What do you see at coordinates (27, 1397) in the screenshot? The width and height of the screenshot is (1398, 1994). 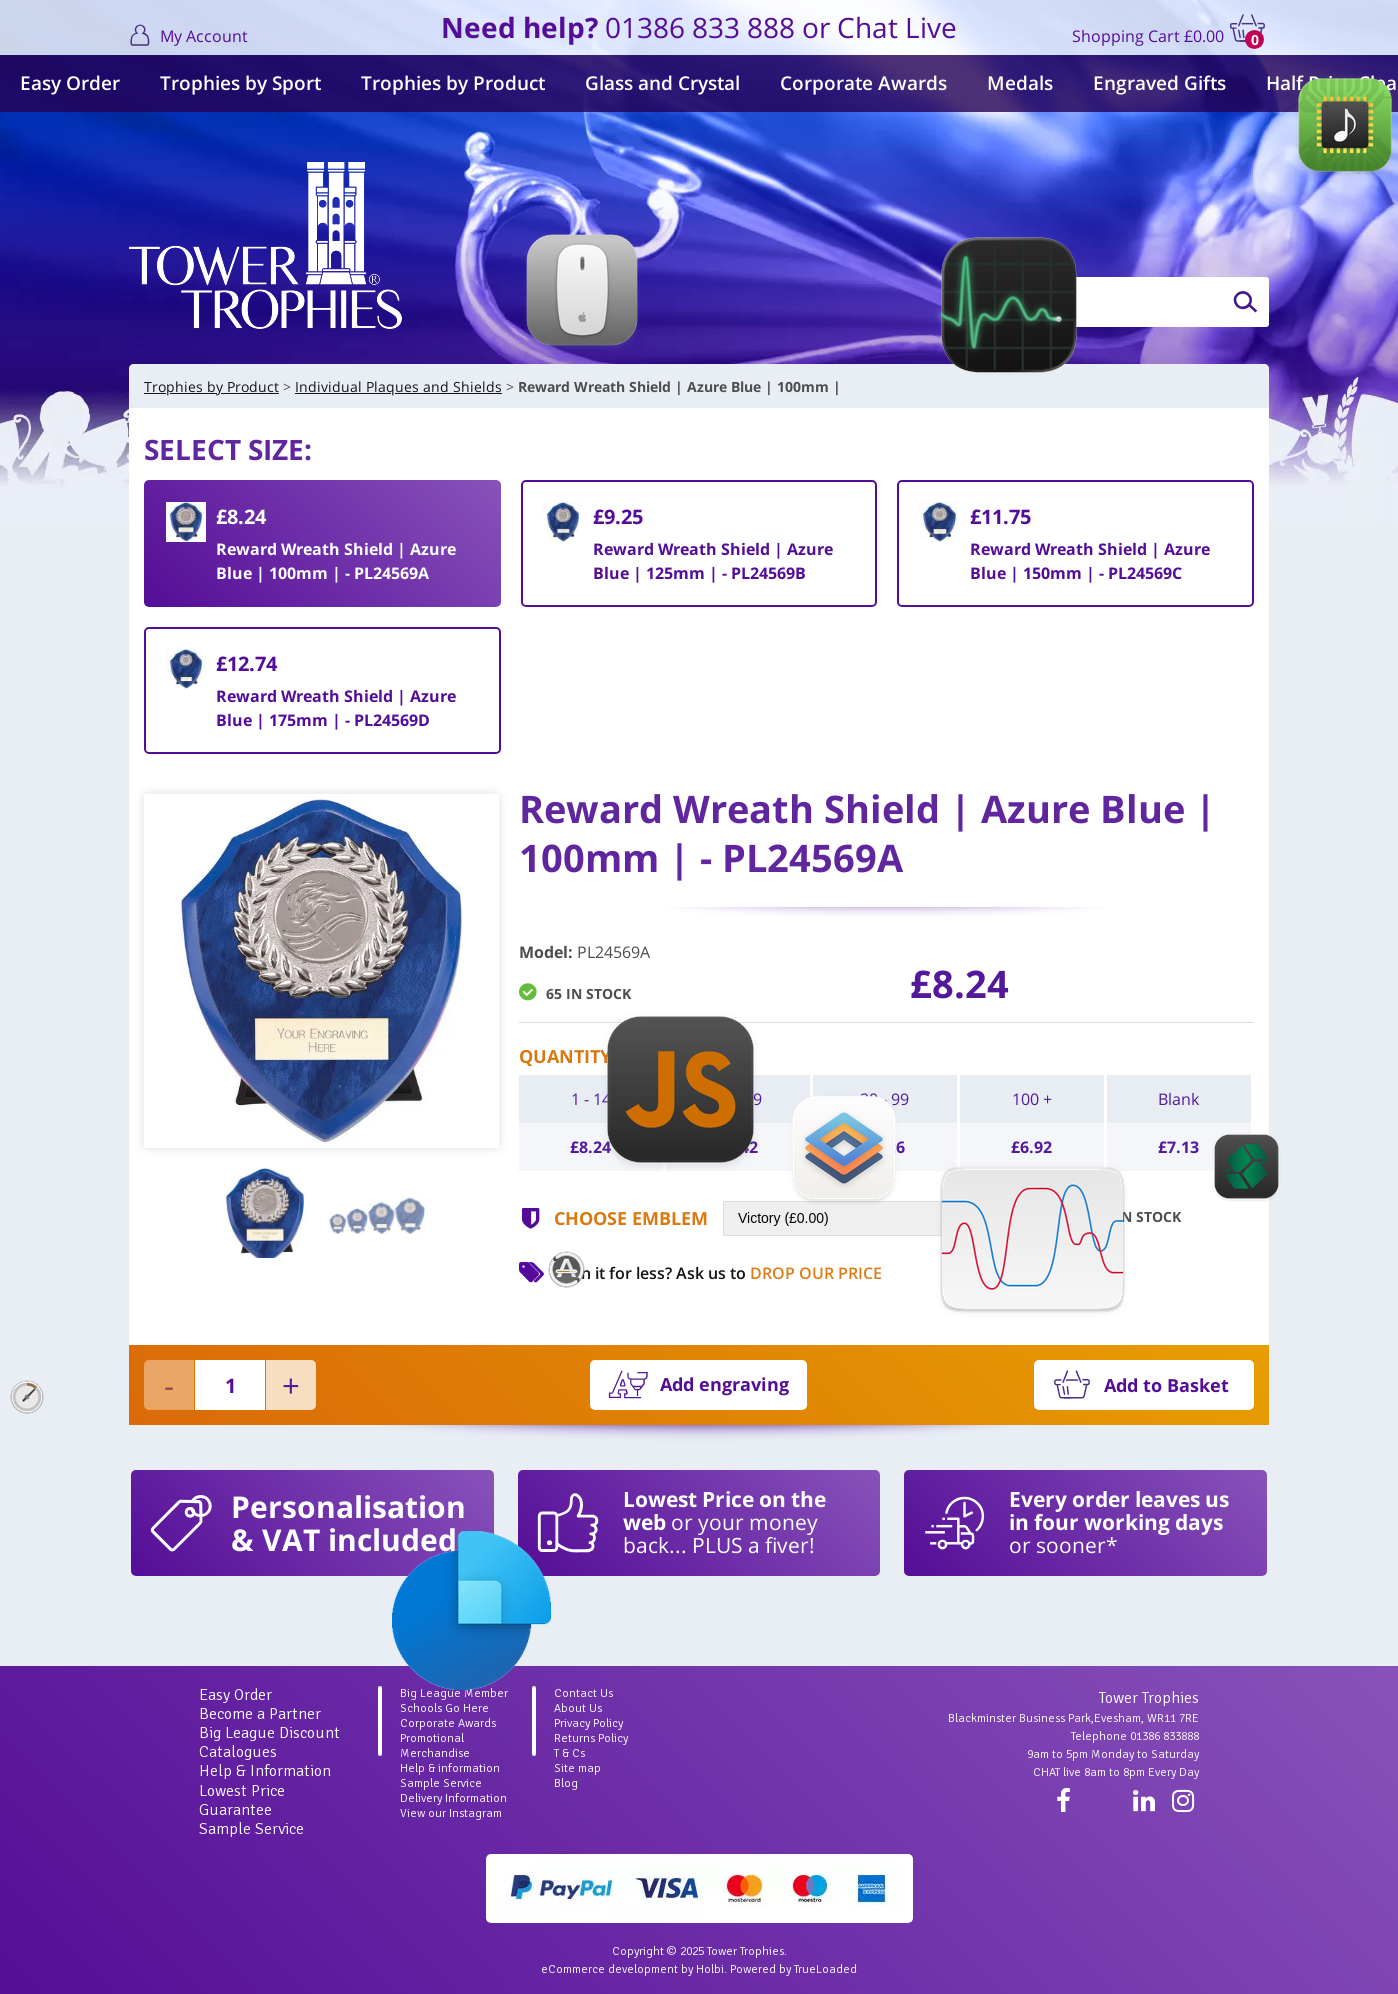 I see `open sysprof system profiler` at bounding box center [27, 1397].